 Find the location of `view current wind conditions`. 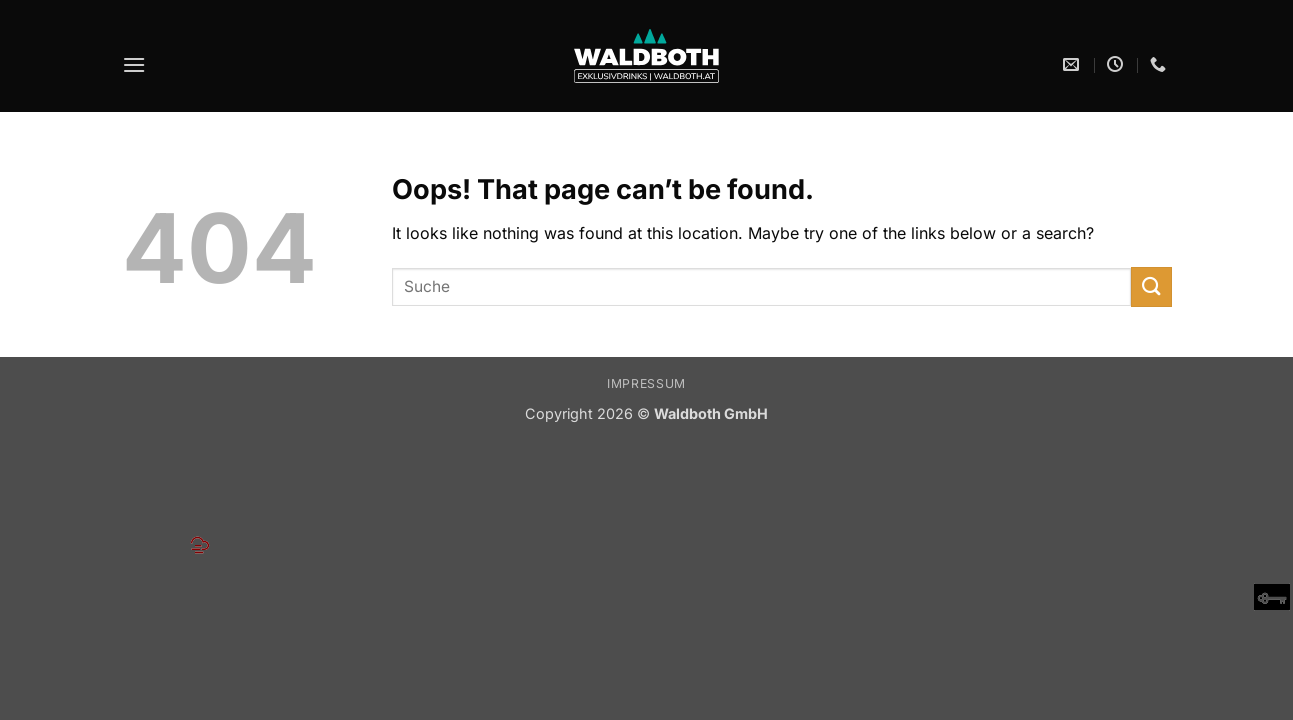

view current wind conditions is located at coordinates (200, 545).